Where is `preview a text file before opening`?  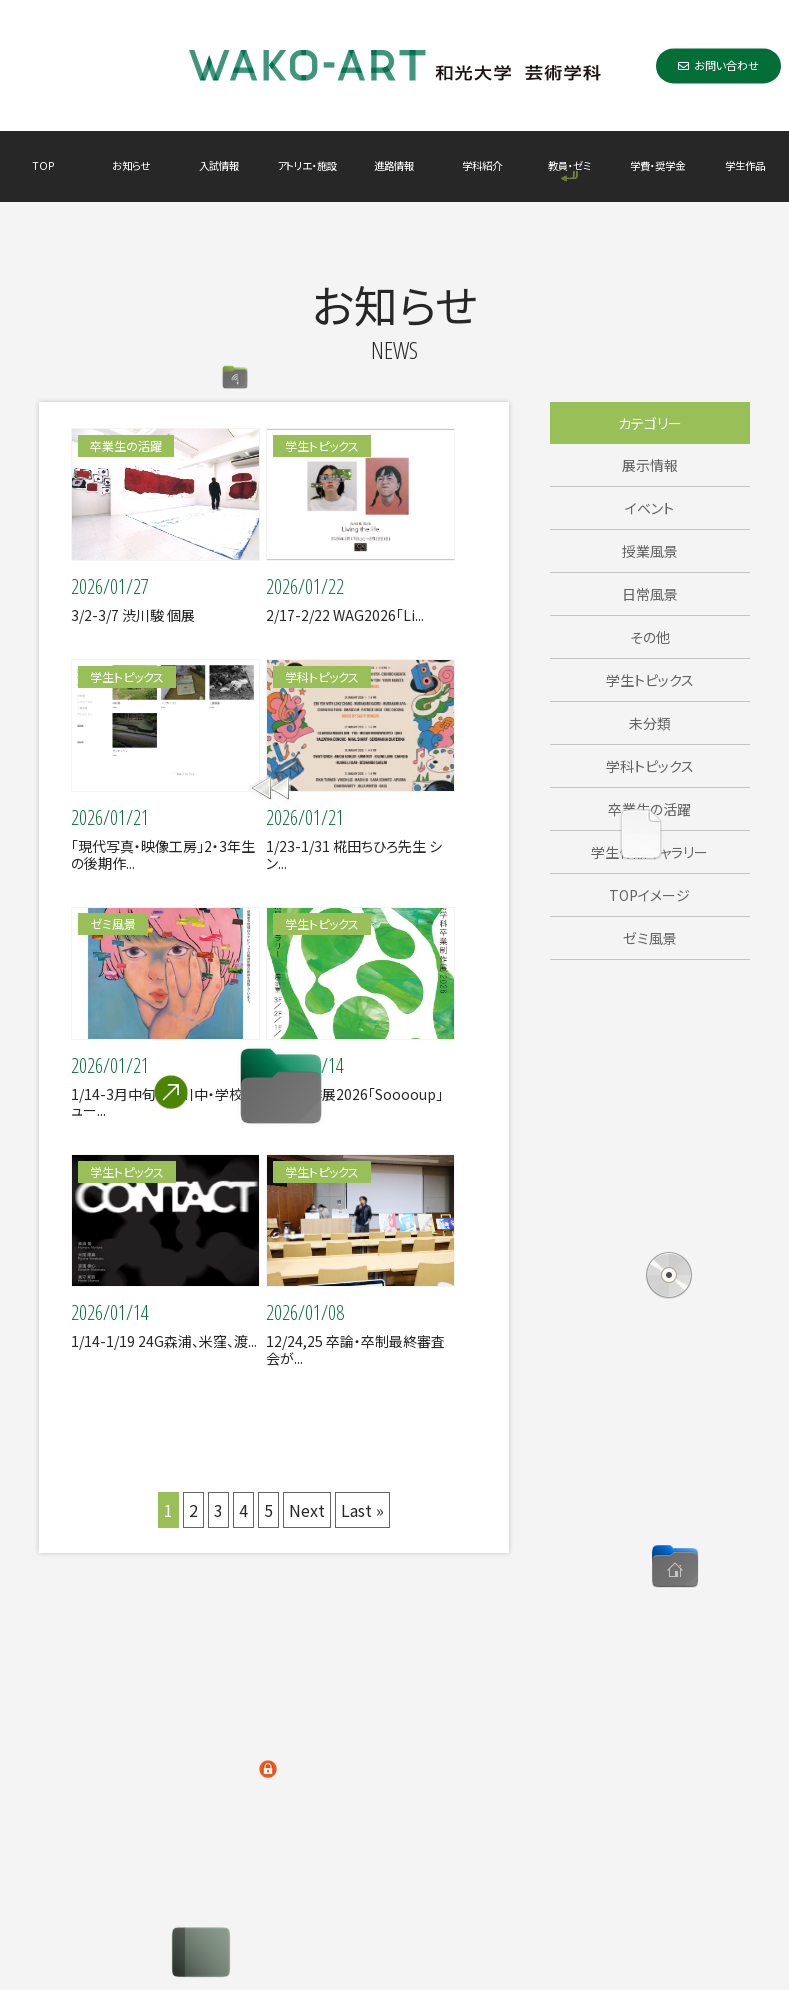
preview a text file before opening is located at coordinates (641, 834).